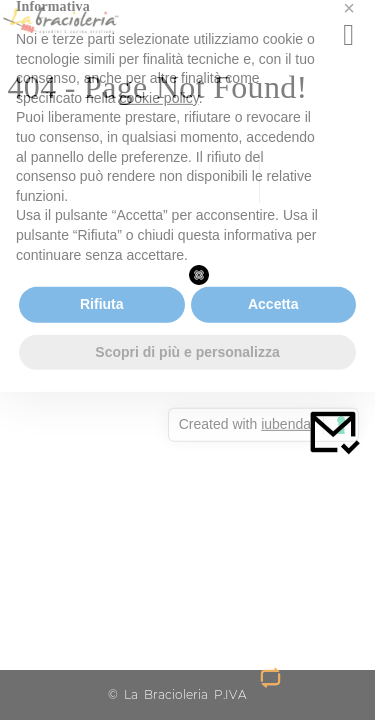 The image size is (375, 720). I want to click on open the StyleShare app, so click(199, 275).